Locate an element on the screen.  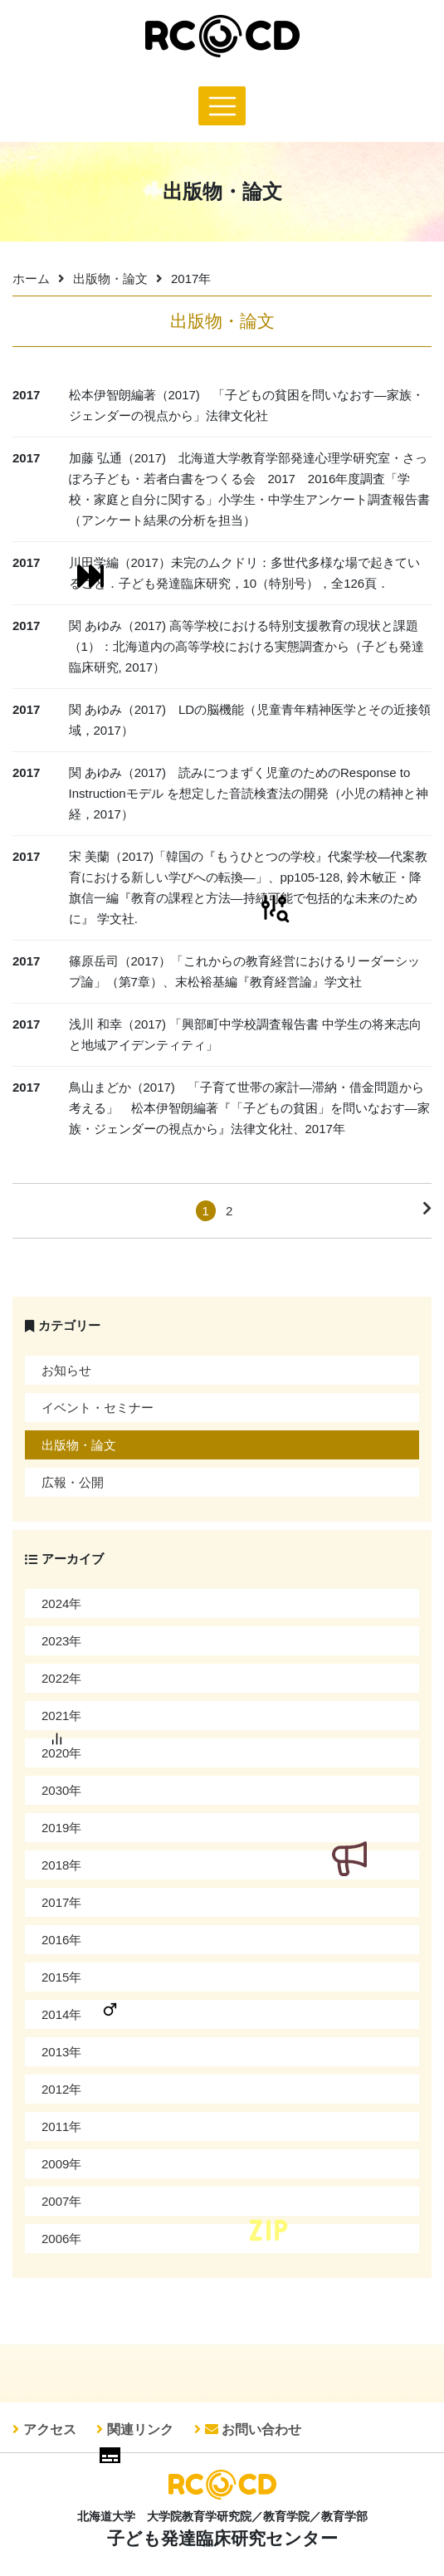
compress files into a zip archive is located at coordinates (268, 2230).